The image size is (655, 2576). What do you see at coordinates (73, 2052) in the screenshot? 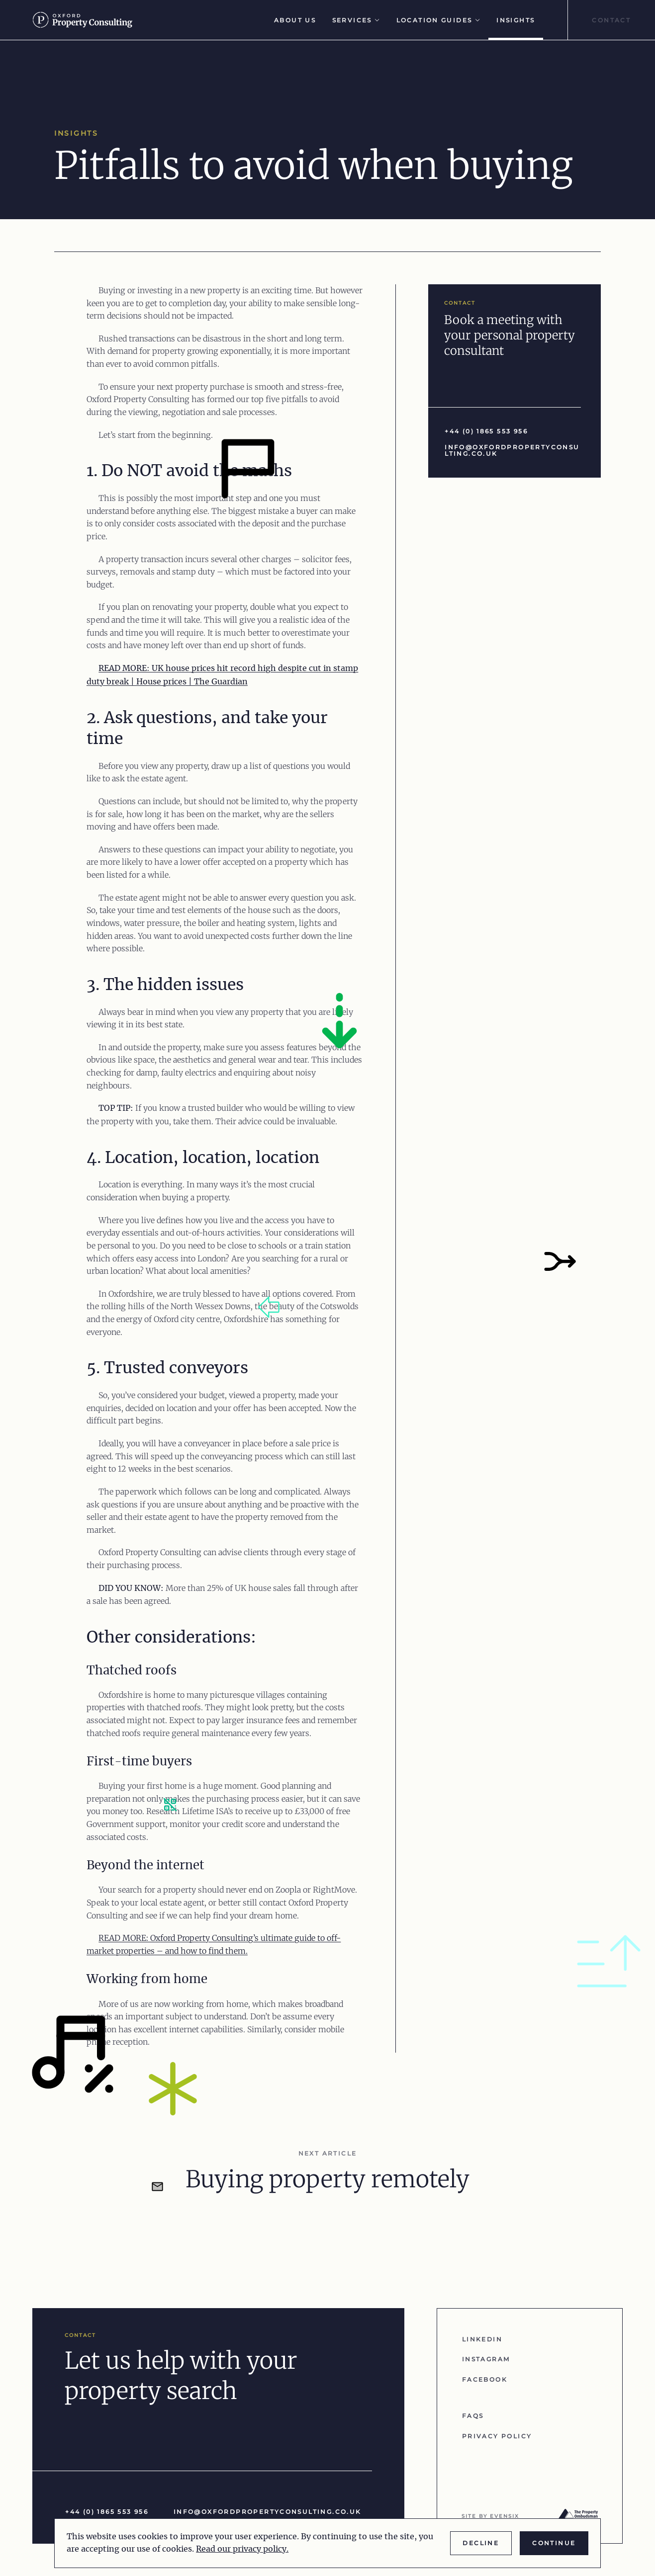
I see `view discounted music or audio content` at bounding box center [73, 2052].